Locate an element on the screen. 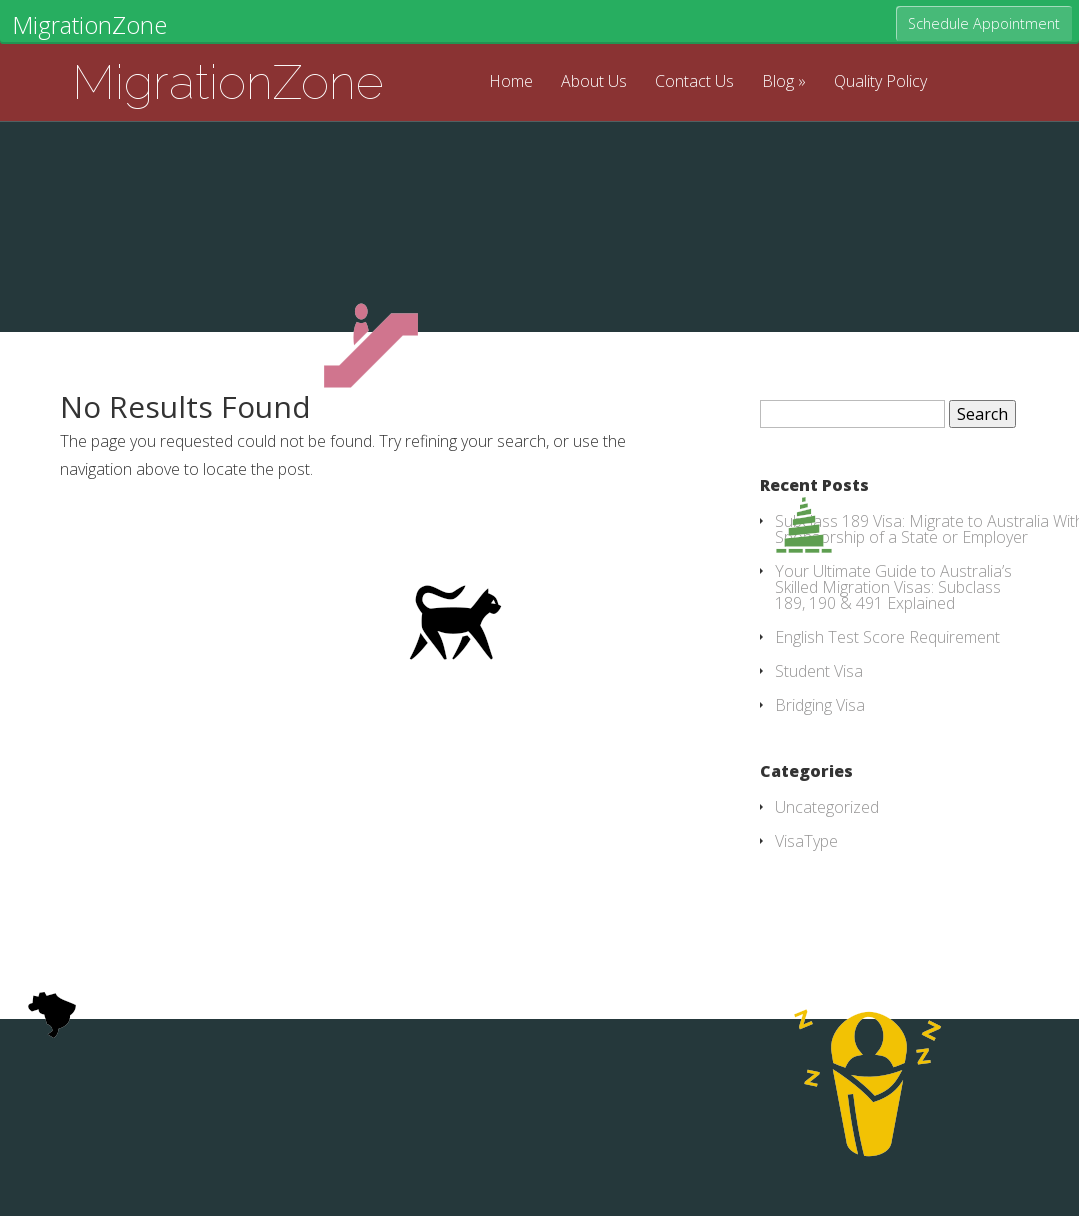  indicates sleep mode or rest state is located at coordinates (869, 1084).